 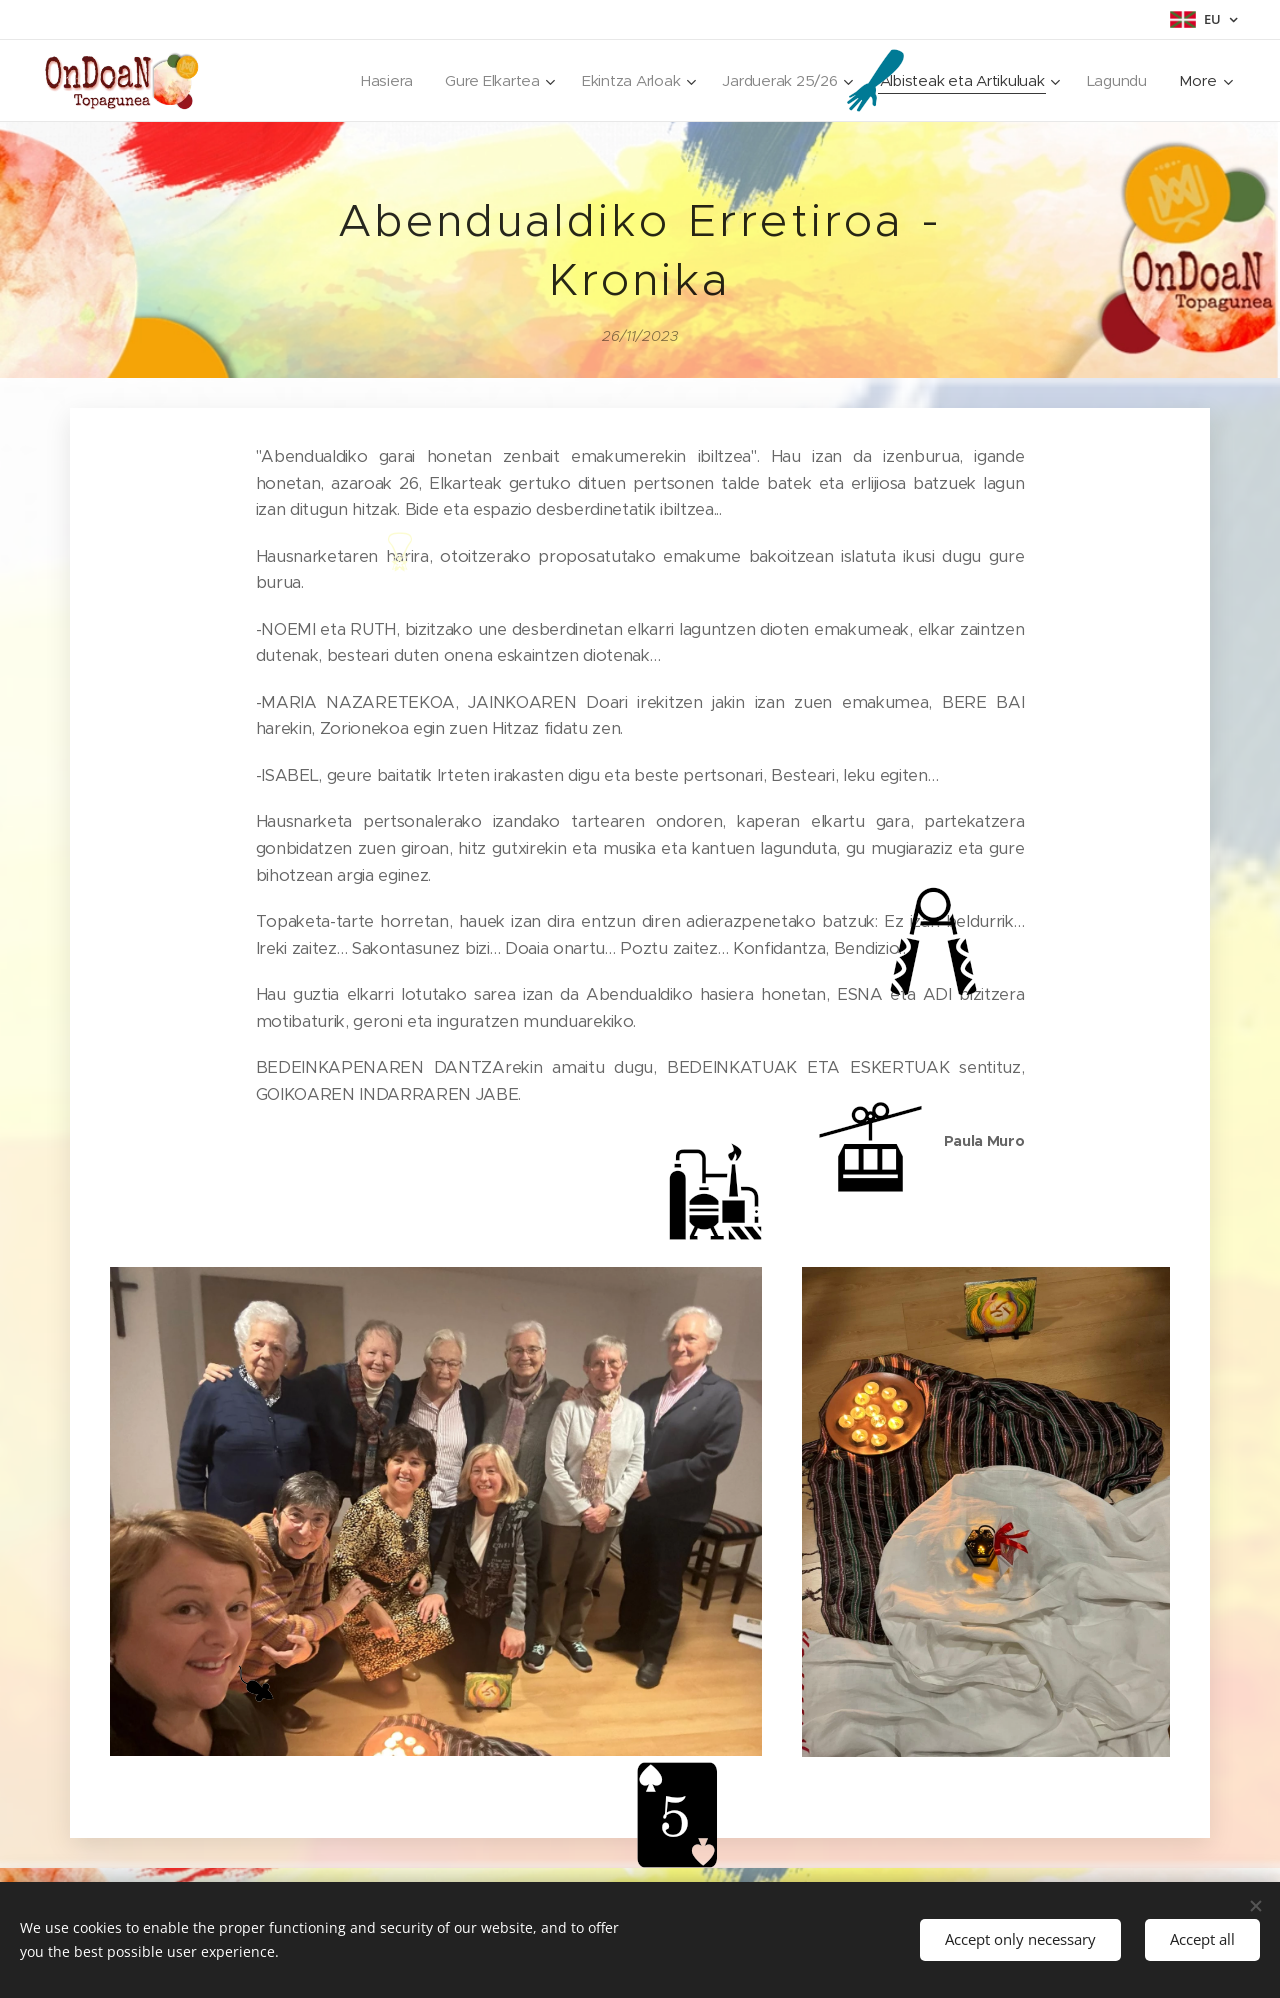 What do you see at coordinates (400, 552) in the screenshot?
I see `browse jewelry or accessories` at bounding box center [400, 552].